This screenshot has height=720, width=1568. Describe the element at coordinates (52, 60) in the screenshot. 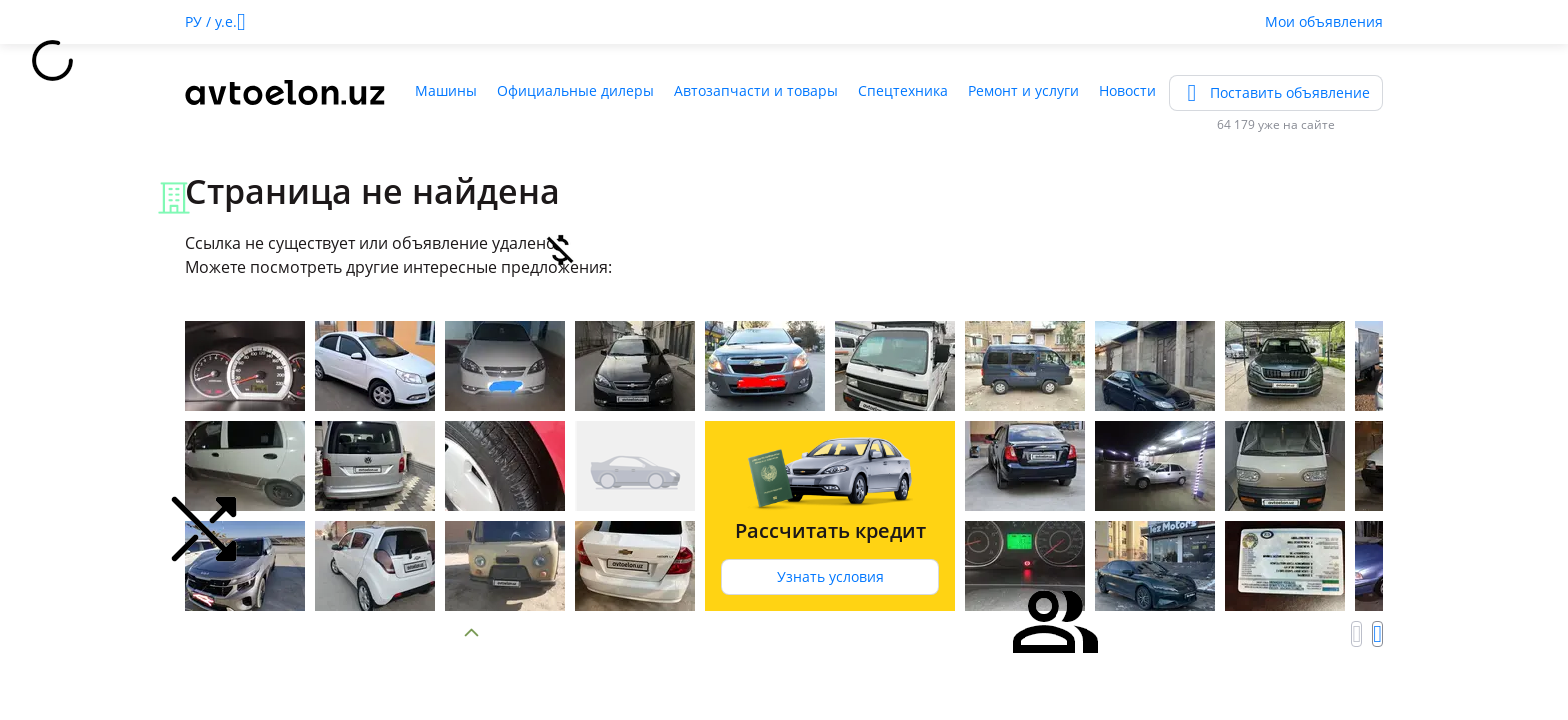

I see `loading content in progress` at that location.